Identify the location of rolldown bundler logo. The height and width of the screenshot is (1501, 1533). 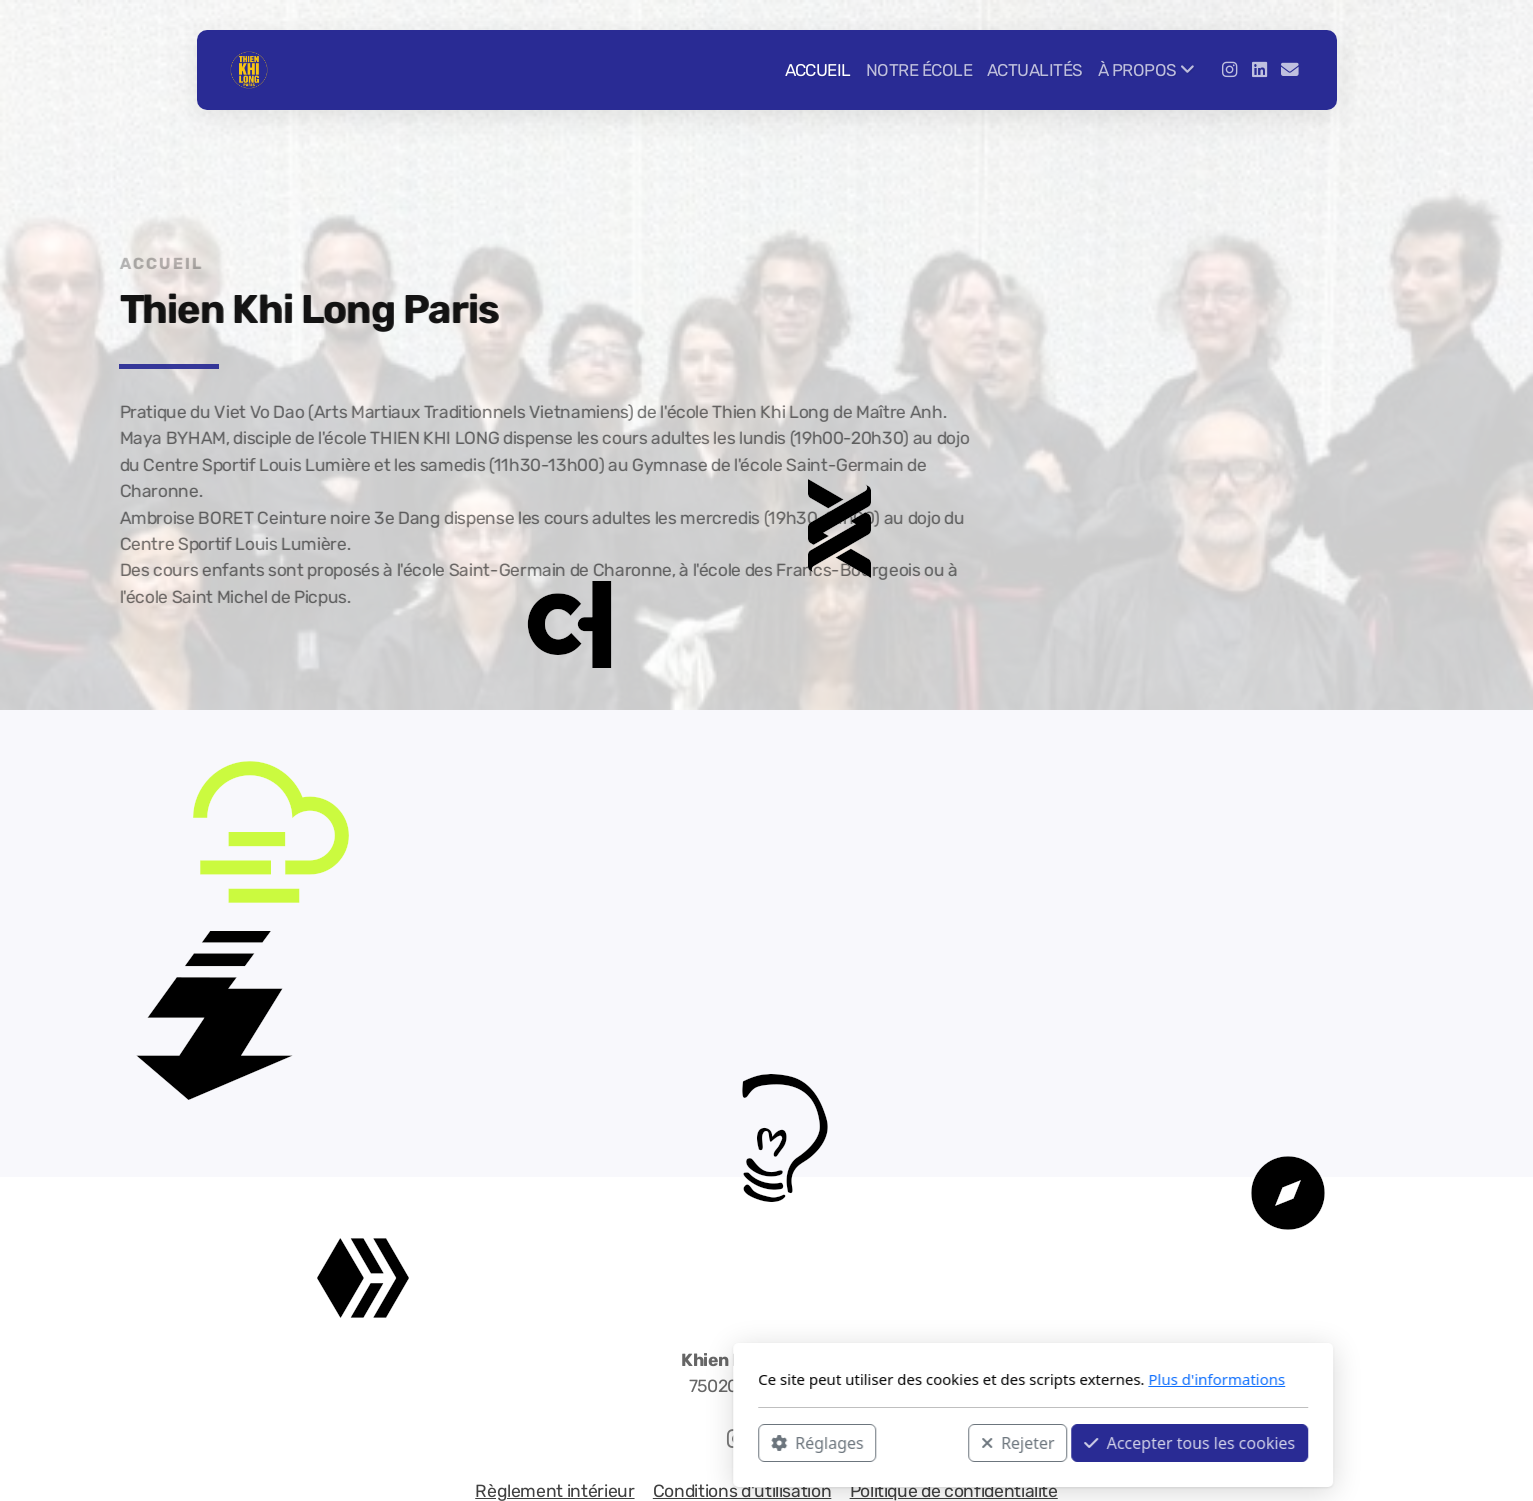
(214, 1015).